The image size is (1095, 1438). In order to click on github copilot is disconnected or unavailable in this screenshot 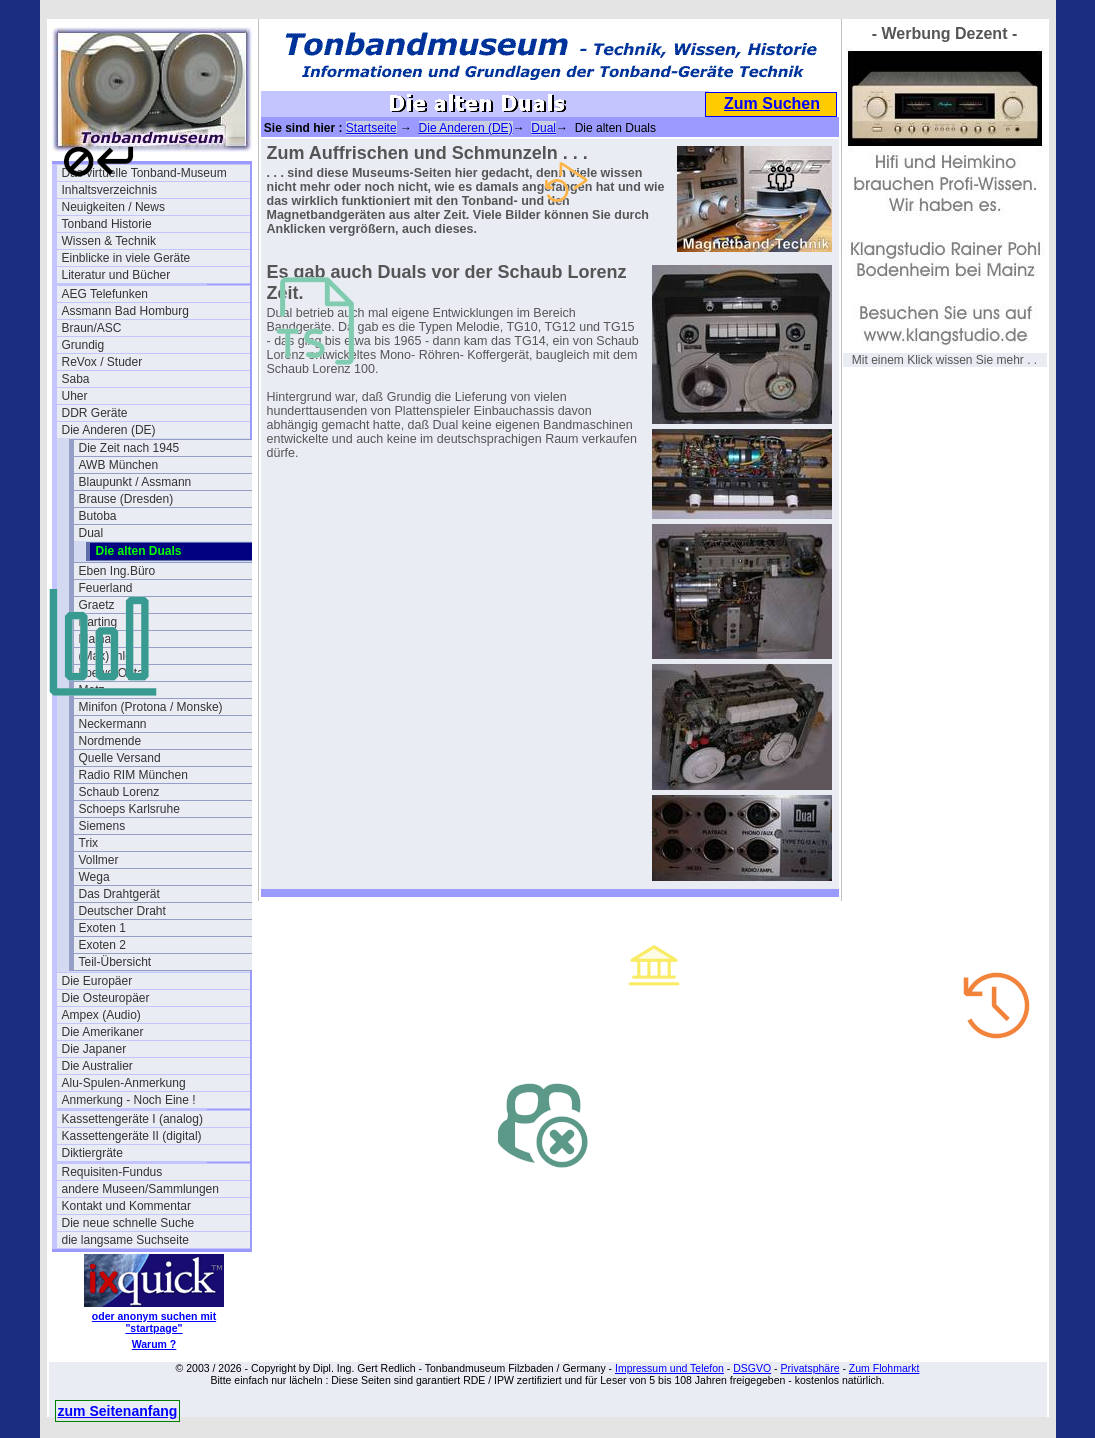, I will do `click(543, 1123)`.